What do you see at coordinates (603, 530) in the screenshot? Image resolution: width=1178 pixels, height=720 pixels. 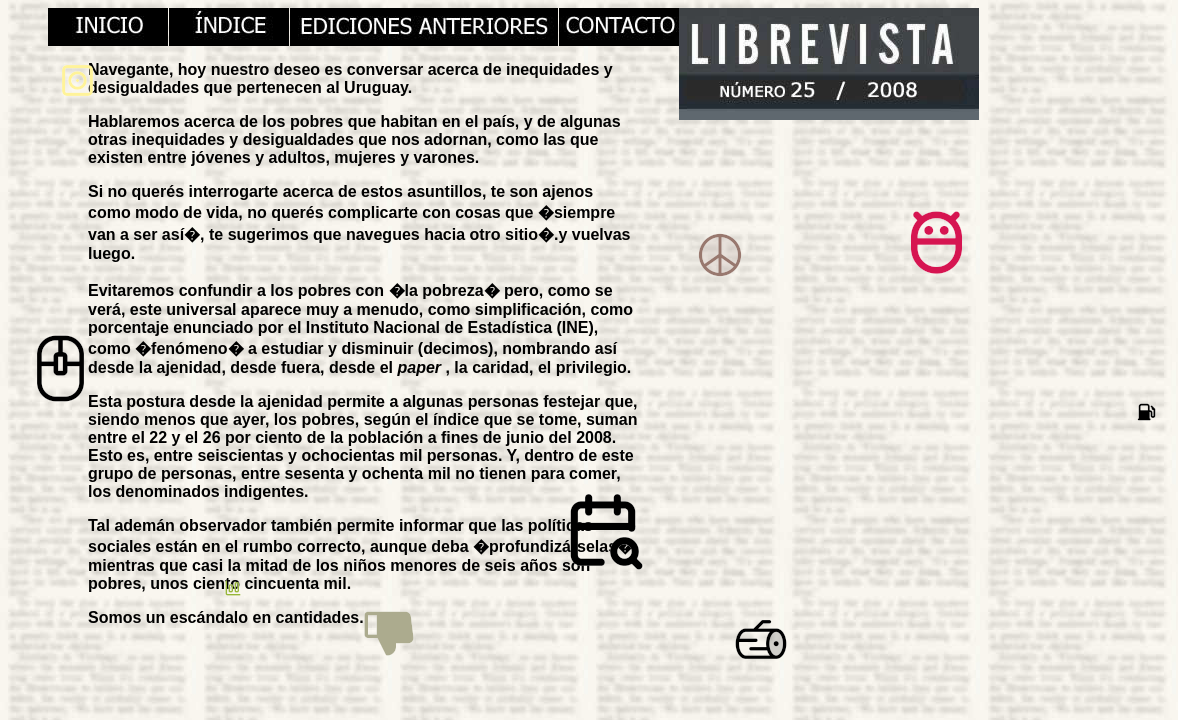 I see `search for events or dates in your calendar` at bounding box center [603, 530].